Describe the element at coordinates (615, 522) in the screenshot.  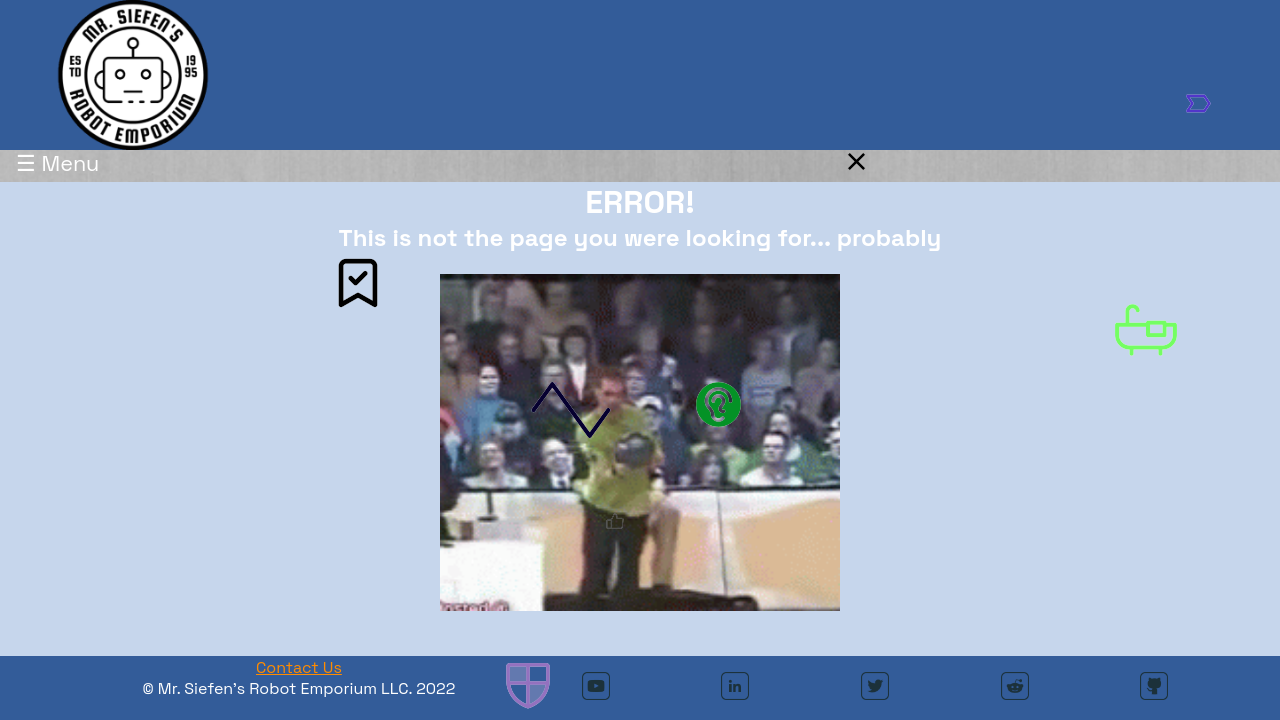
I see `like or approve content` at that location.